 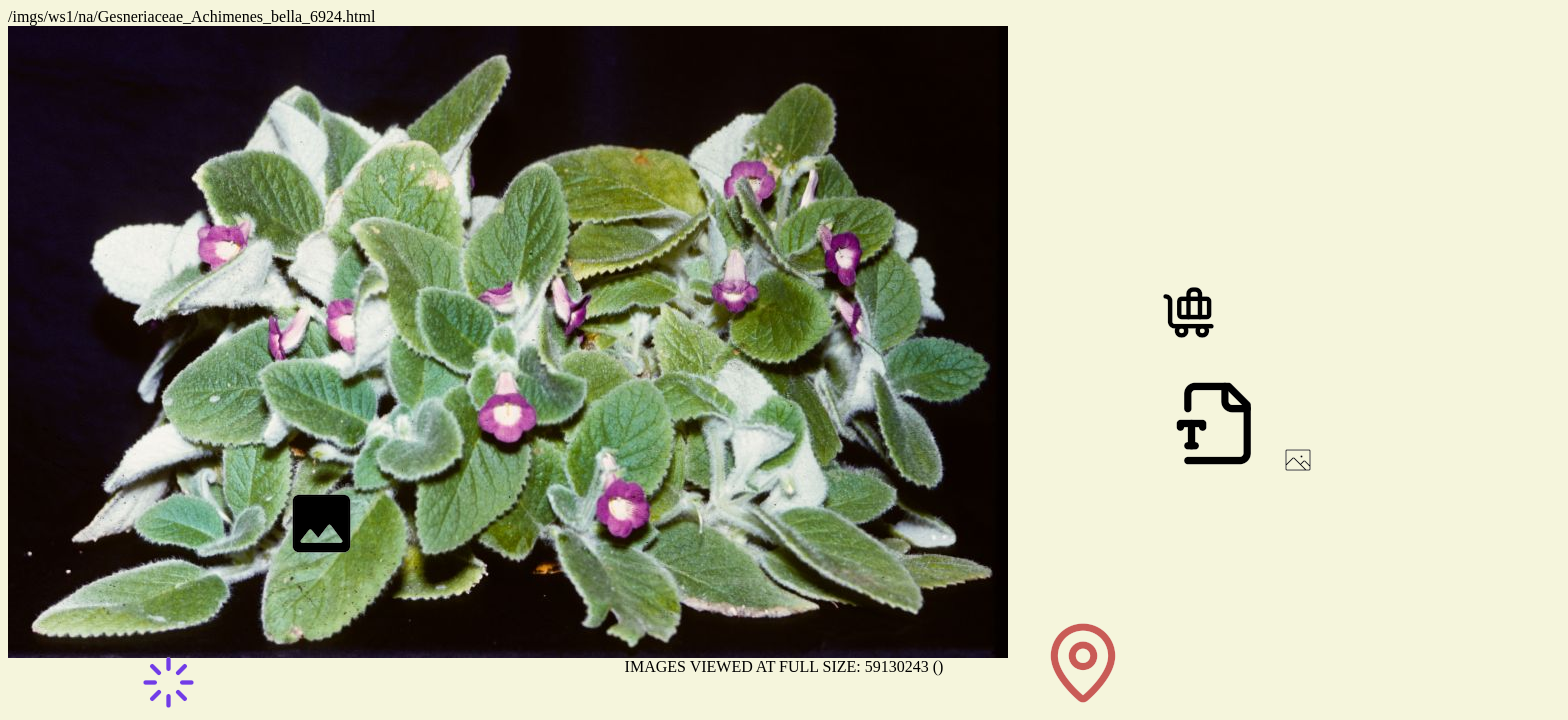 I want to click on view or set a location on the map, so click(x=1083, y=663).